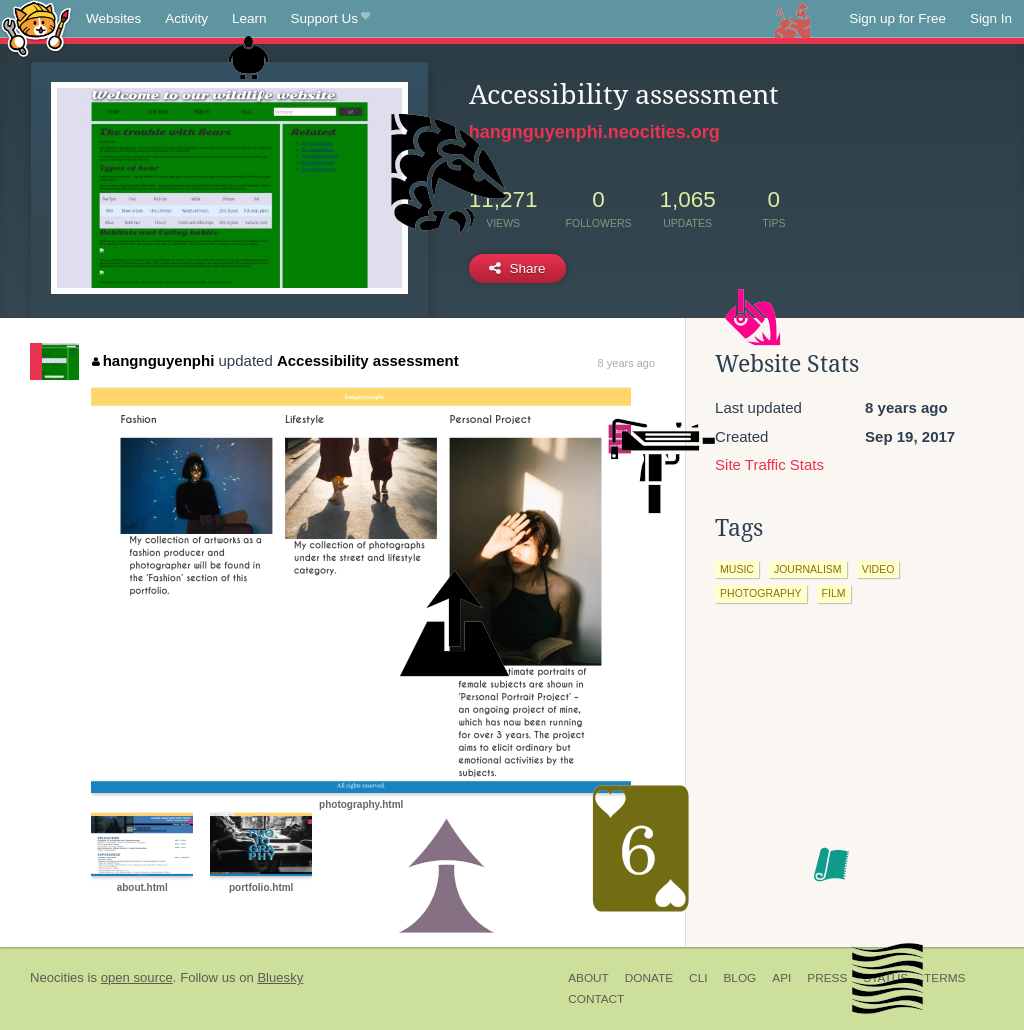  What do you see at coordinates (663, 466) in the screenshot?
I see `select submachine gun weapon in game` at bounding box center [663, 466].